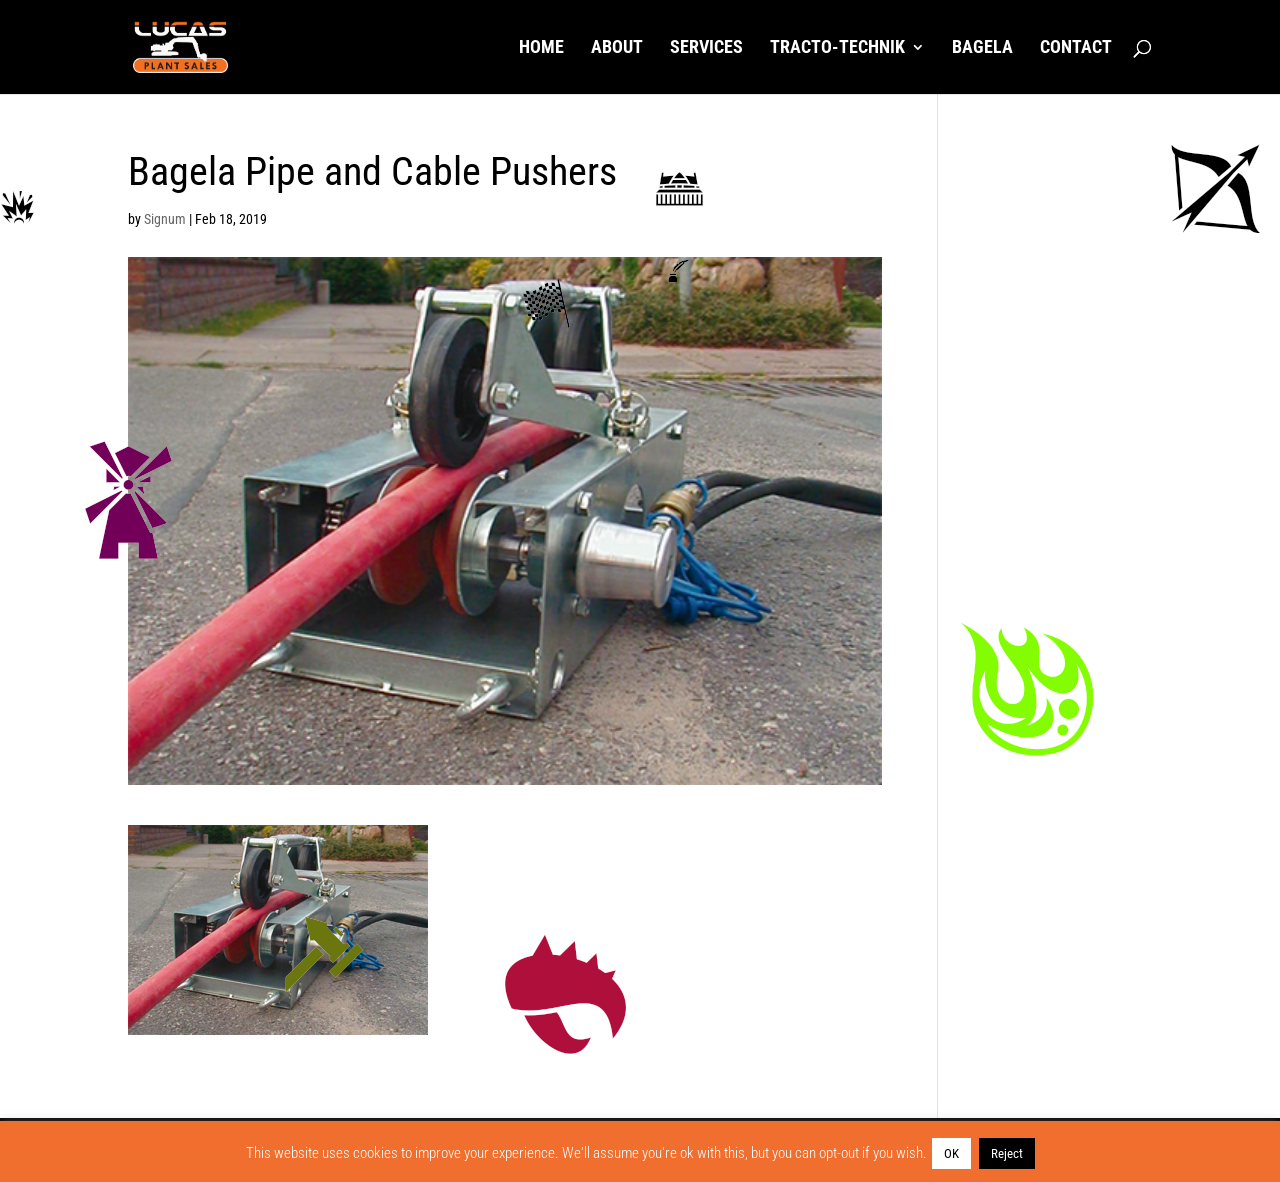  Describe the element at coordinates (1027, 689) in the screenshot. I see `indicates a burning or destroyed document` at that location.